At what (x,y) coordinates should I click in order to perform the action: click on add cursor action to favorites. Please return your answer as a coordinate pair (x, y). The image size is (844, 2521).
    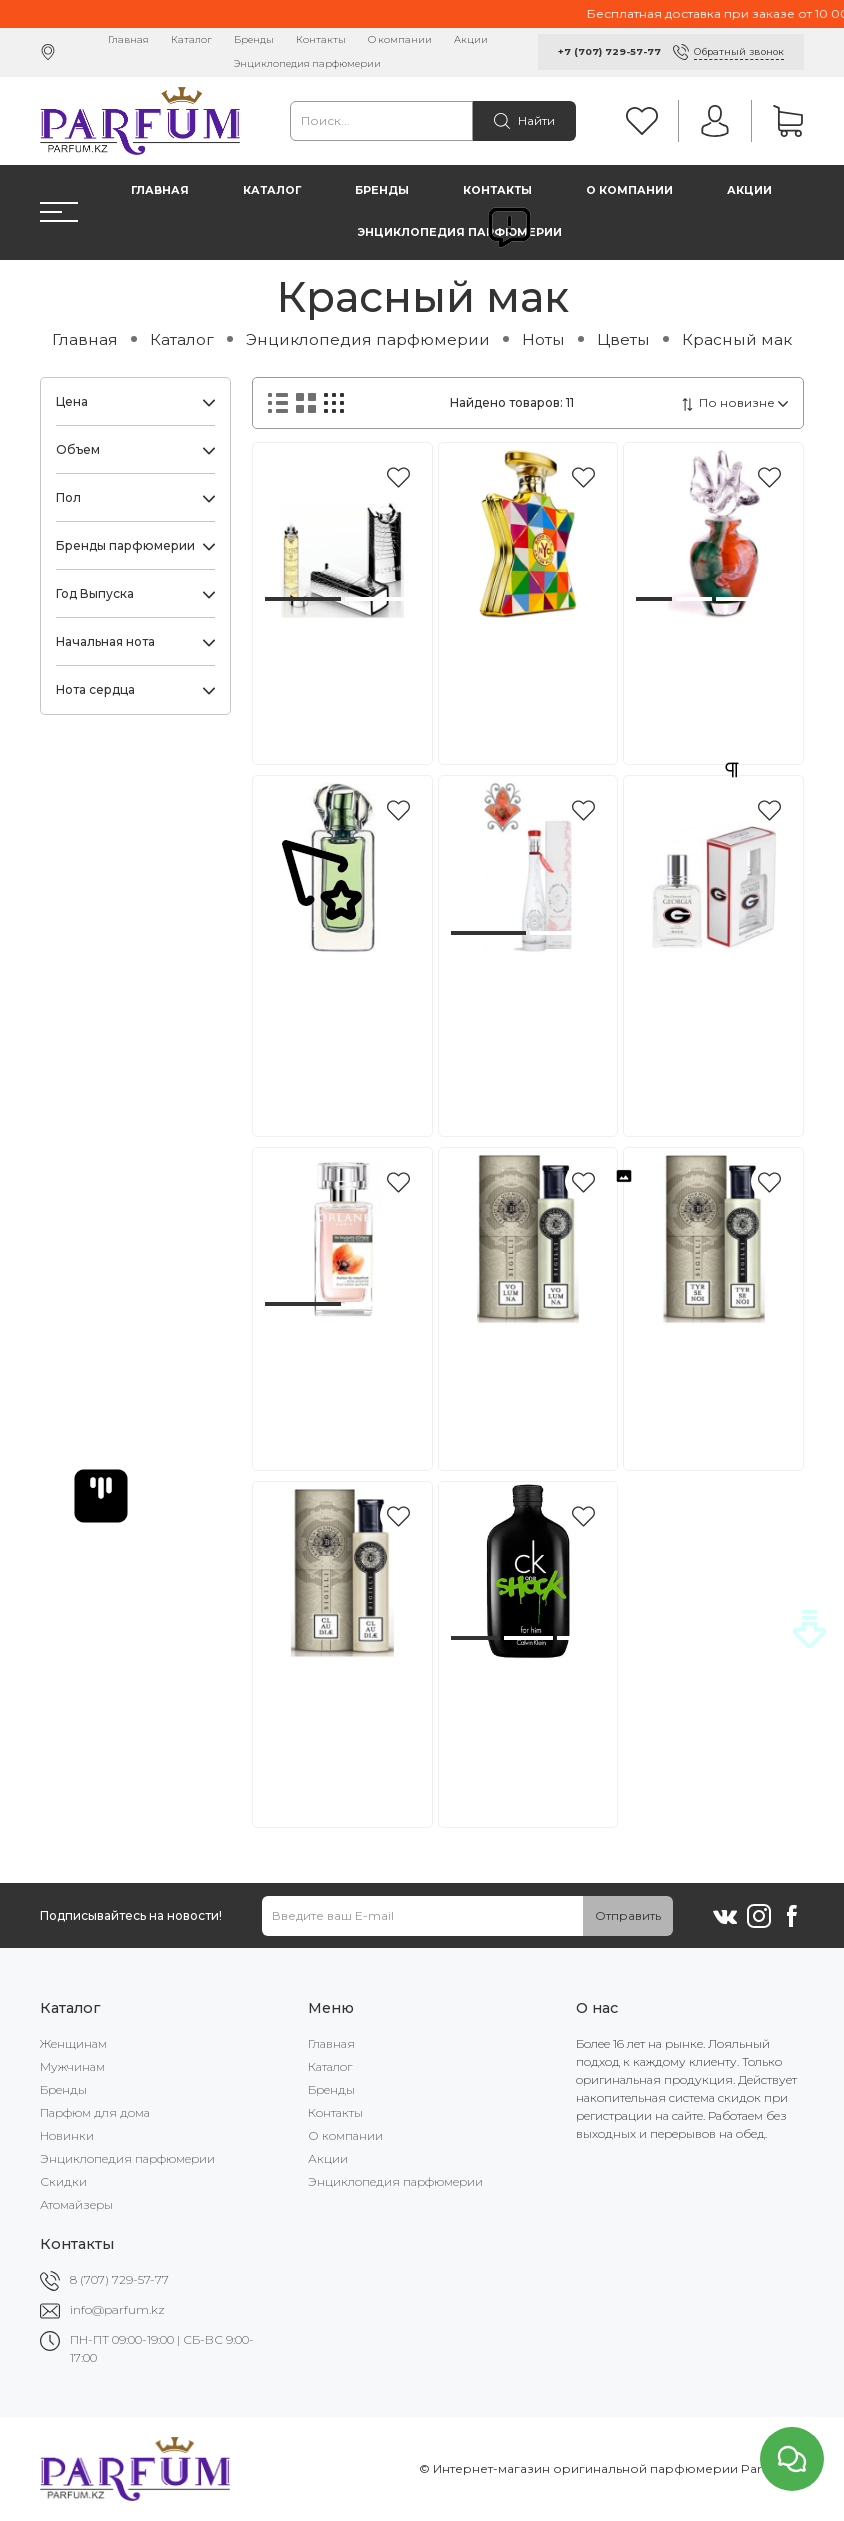
    Looking at the image, I should click on (318, 876).